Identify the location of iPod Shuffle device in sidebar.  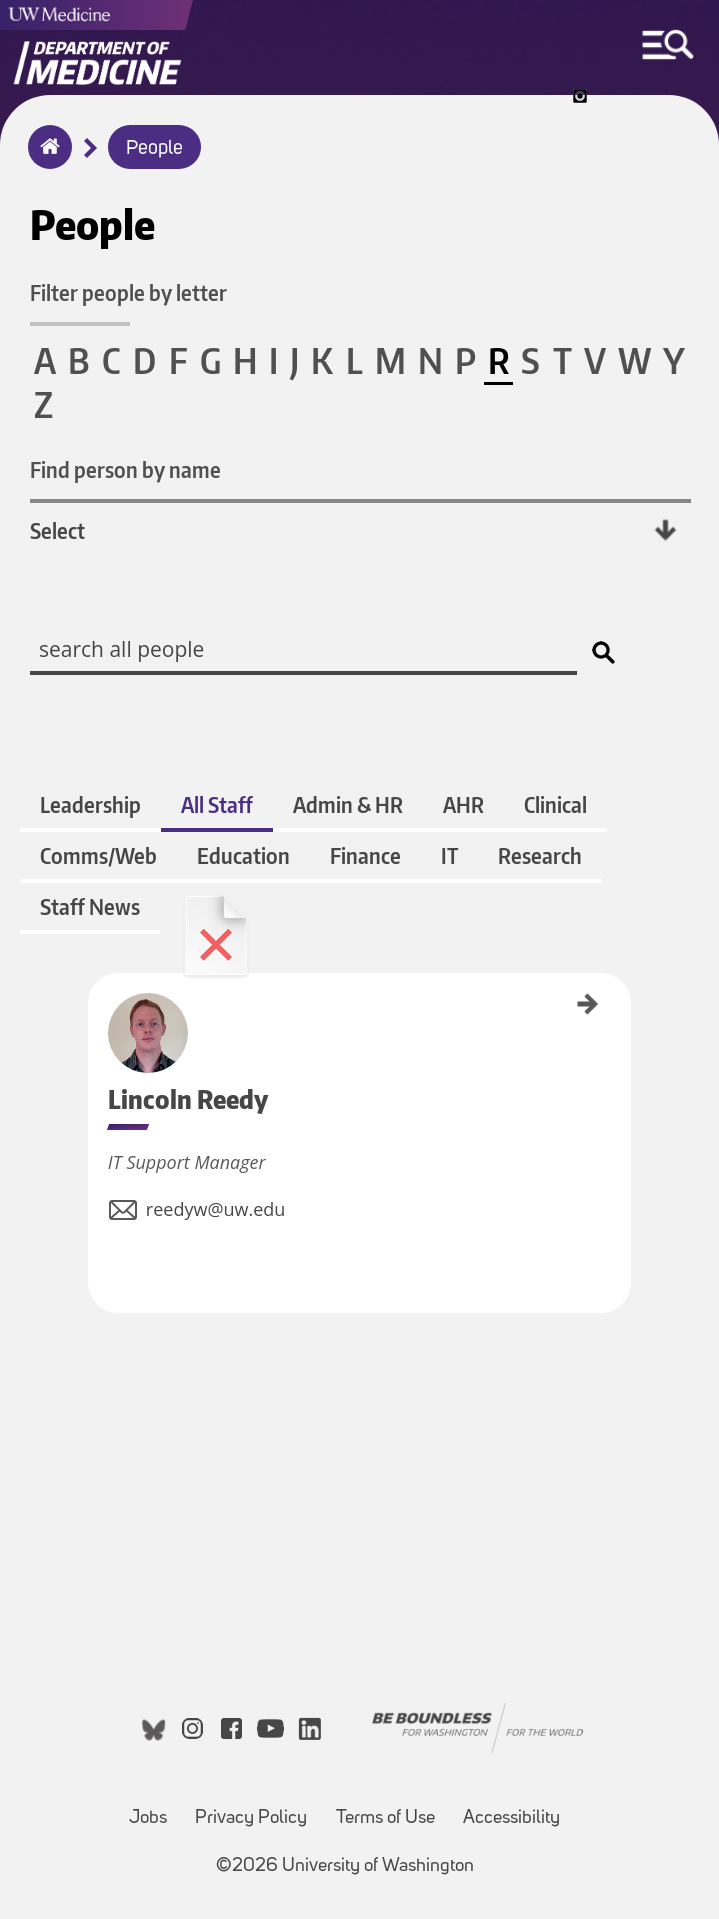
(580, 96).